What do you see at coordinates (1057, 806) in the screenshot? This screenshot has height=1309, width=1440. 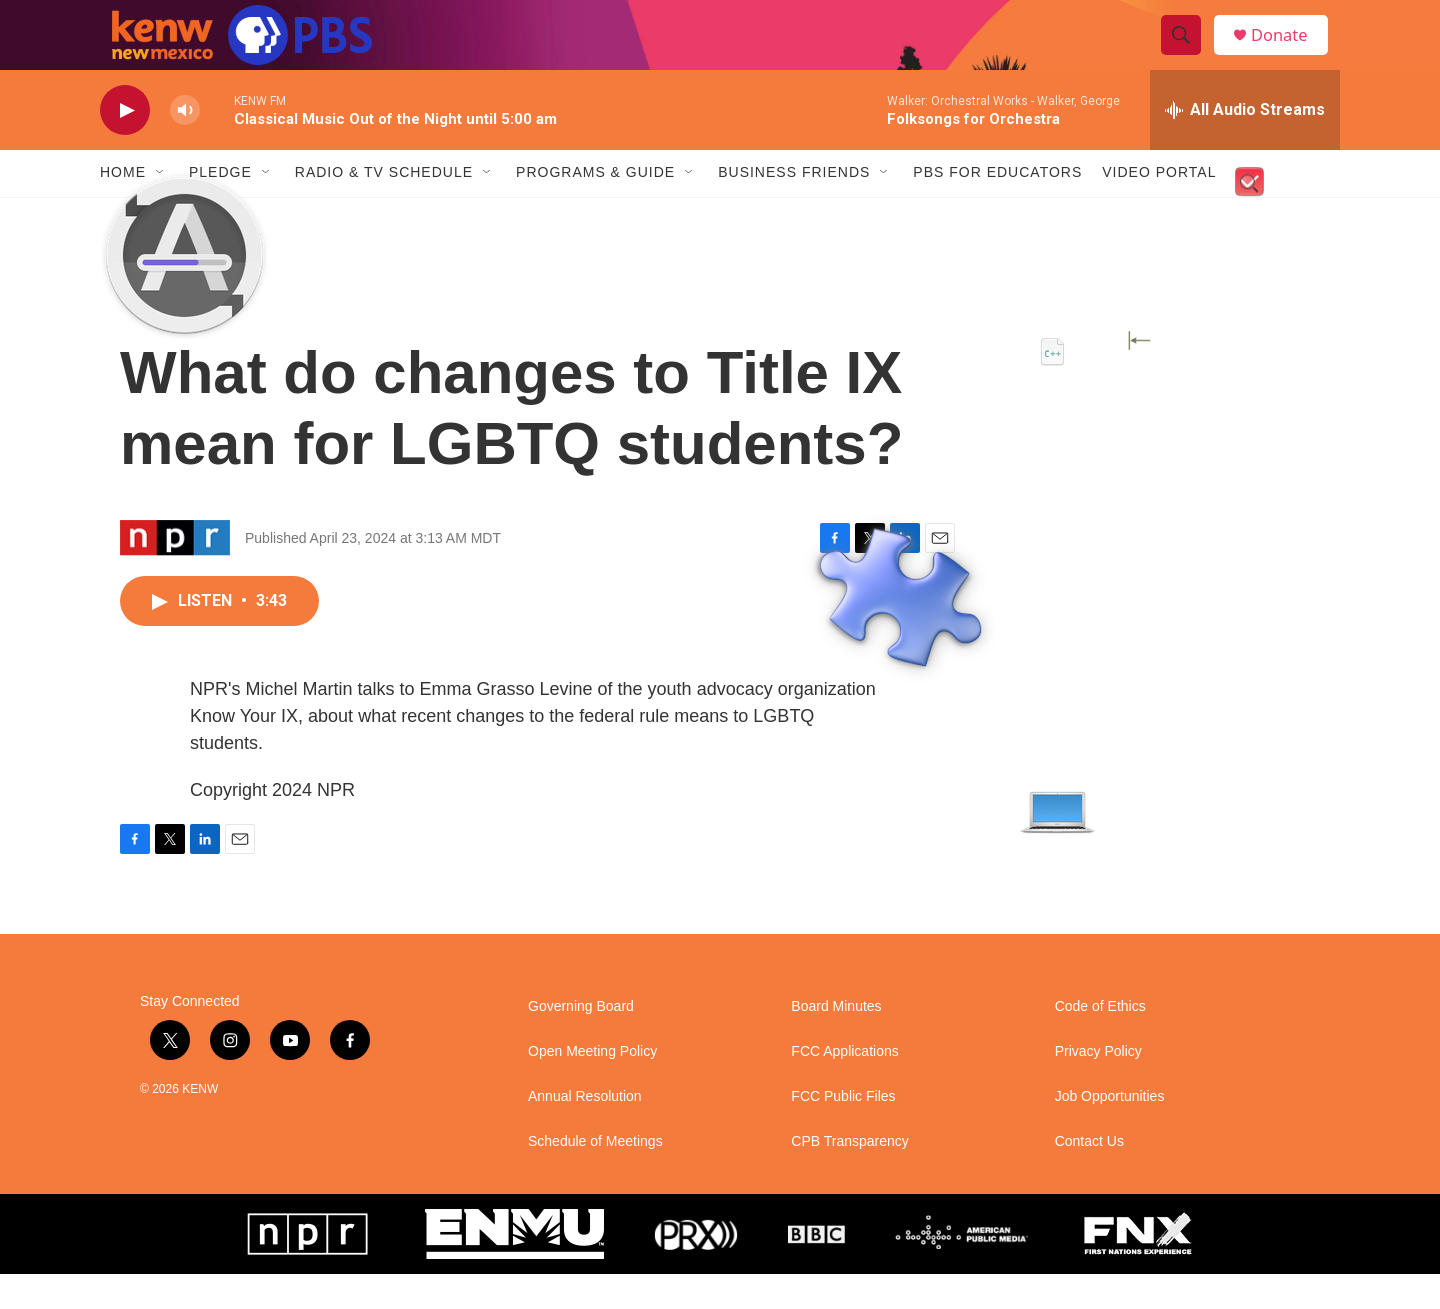 I see `indicates this macbook air in system preferences` at bounding box center [1057, 806].